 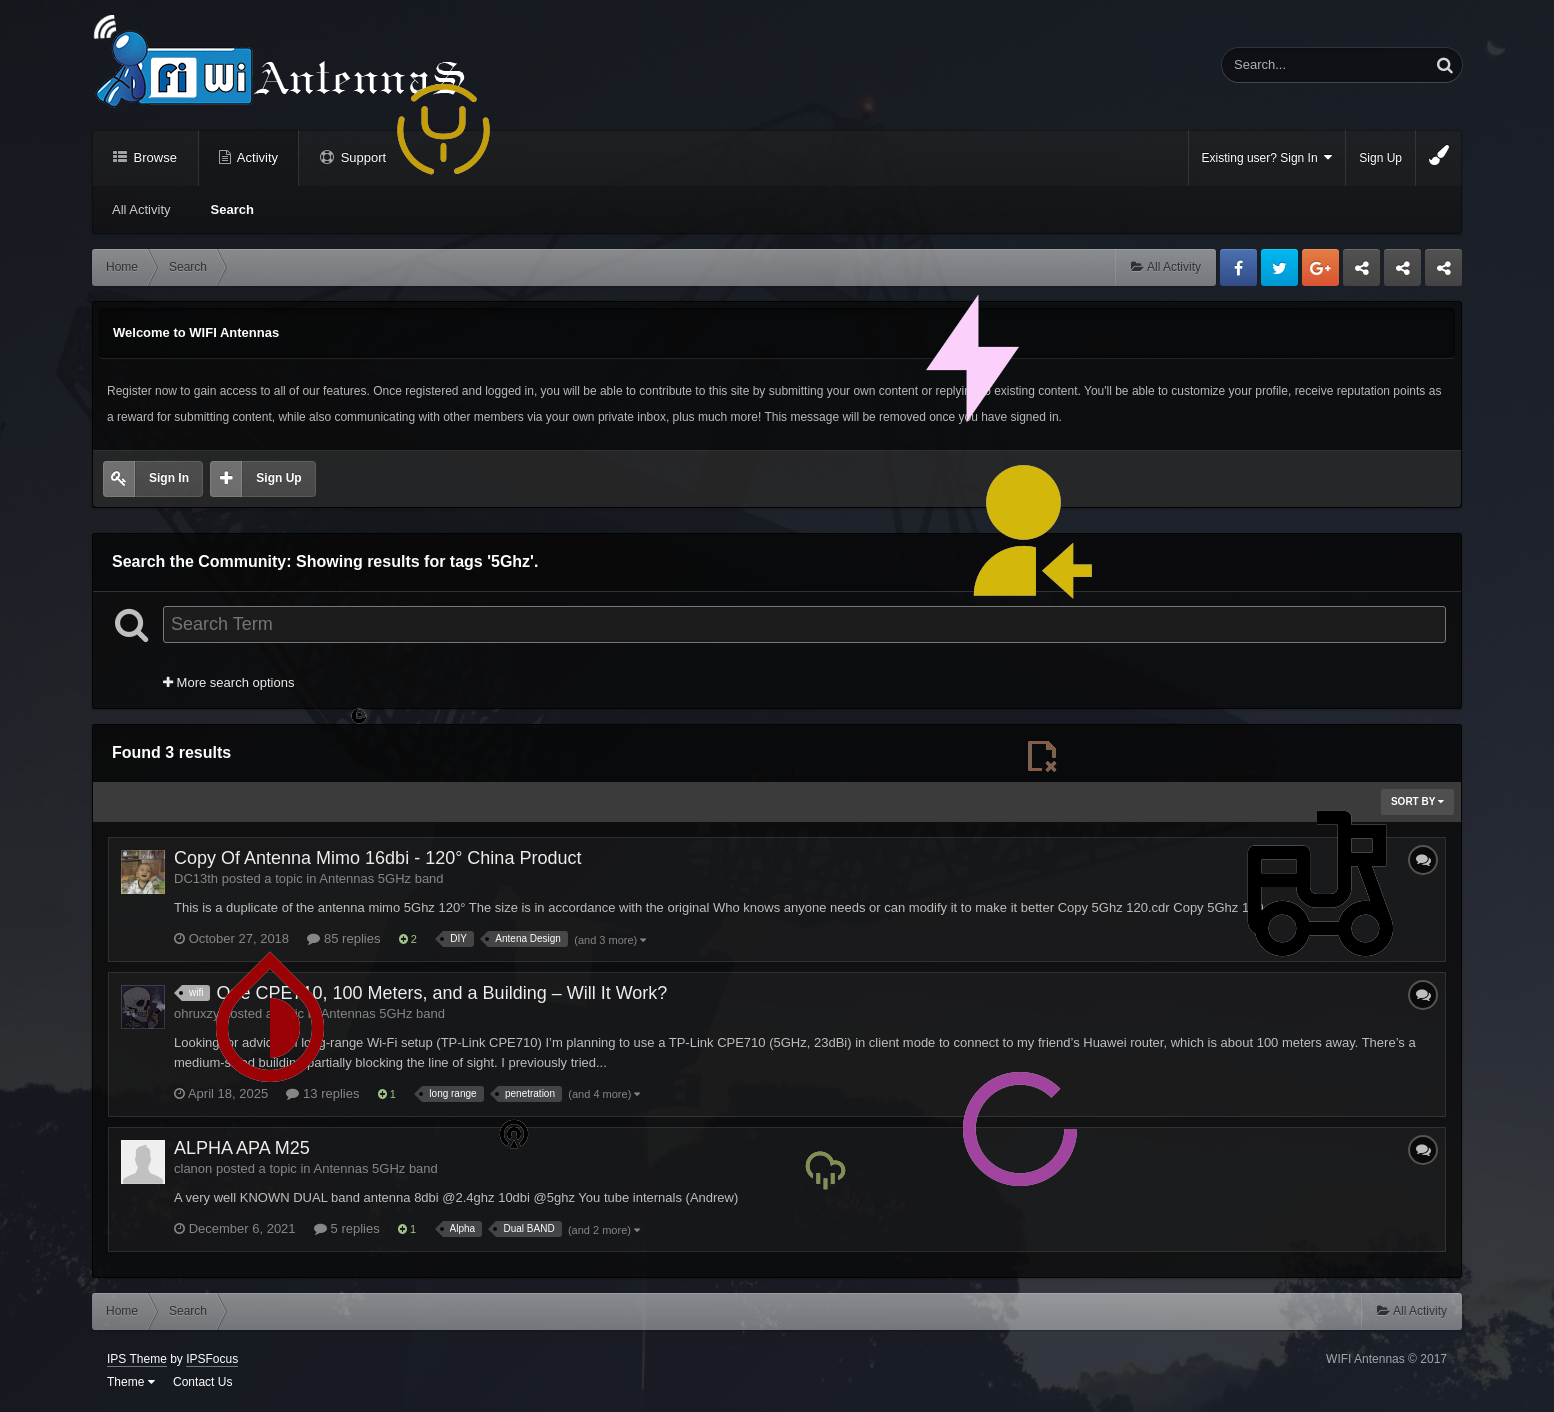 What do you see at coordinates (514, 1134) in the screenshot?
I see `access GPS or location services` at bounding box center [514, 1134].